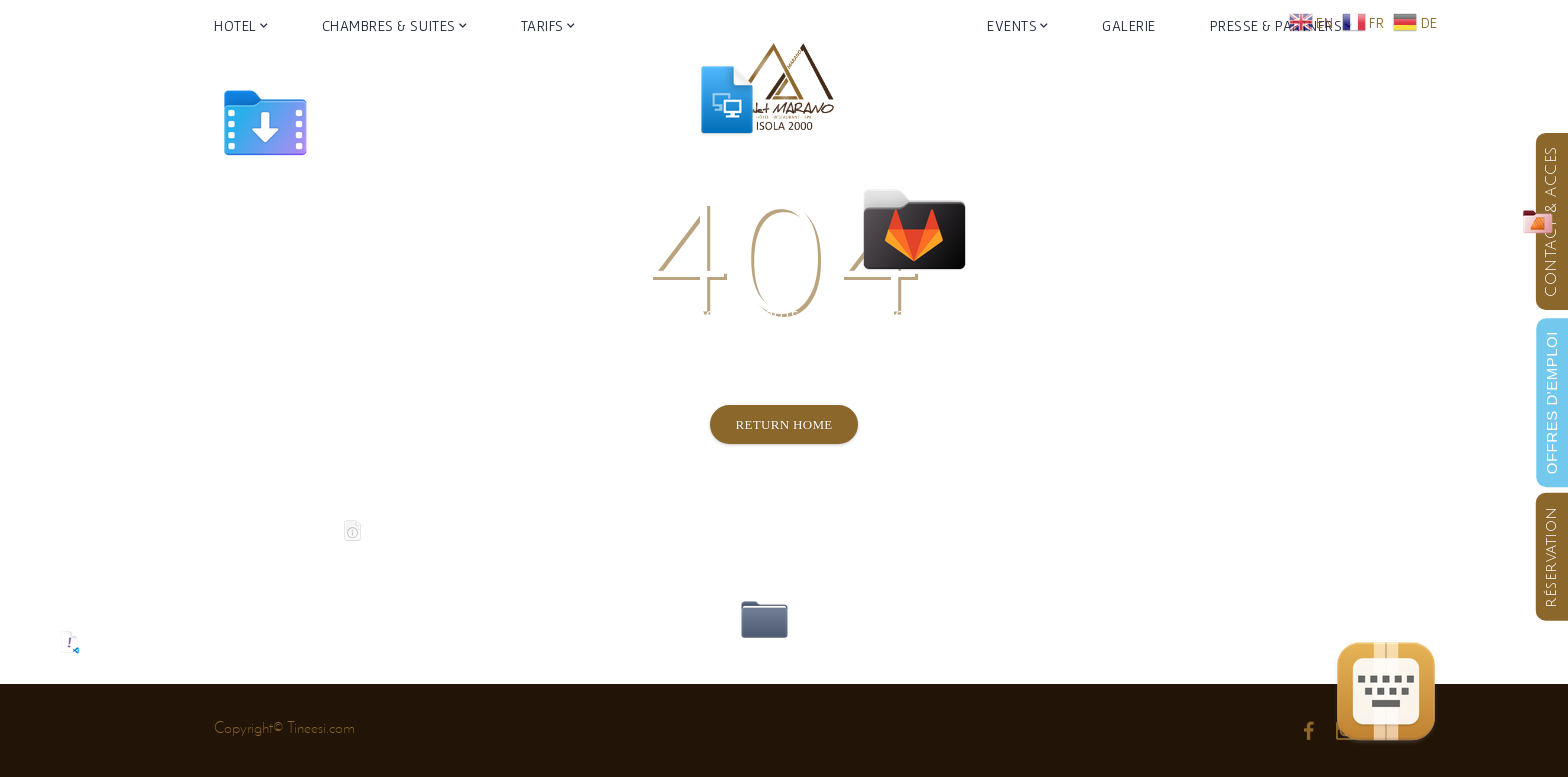 The width and height of the screenshot is (1568, 777). I want to click on yaml file type in Visual Studio Code, so click(69, 642).